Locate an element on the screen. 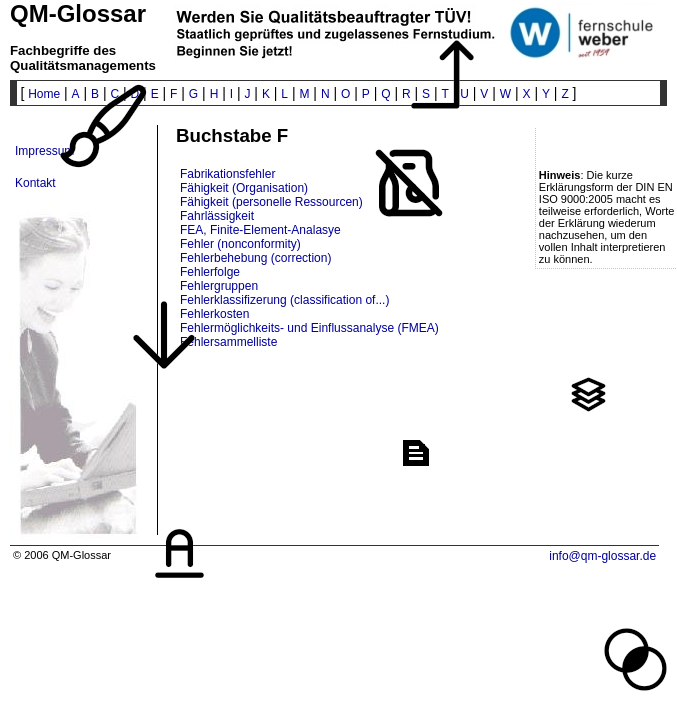  set text baseline alignment is located at coordinates (179, 553).